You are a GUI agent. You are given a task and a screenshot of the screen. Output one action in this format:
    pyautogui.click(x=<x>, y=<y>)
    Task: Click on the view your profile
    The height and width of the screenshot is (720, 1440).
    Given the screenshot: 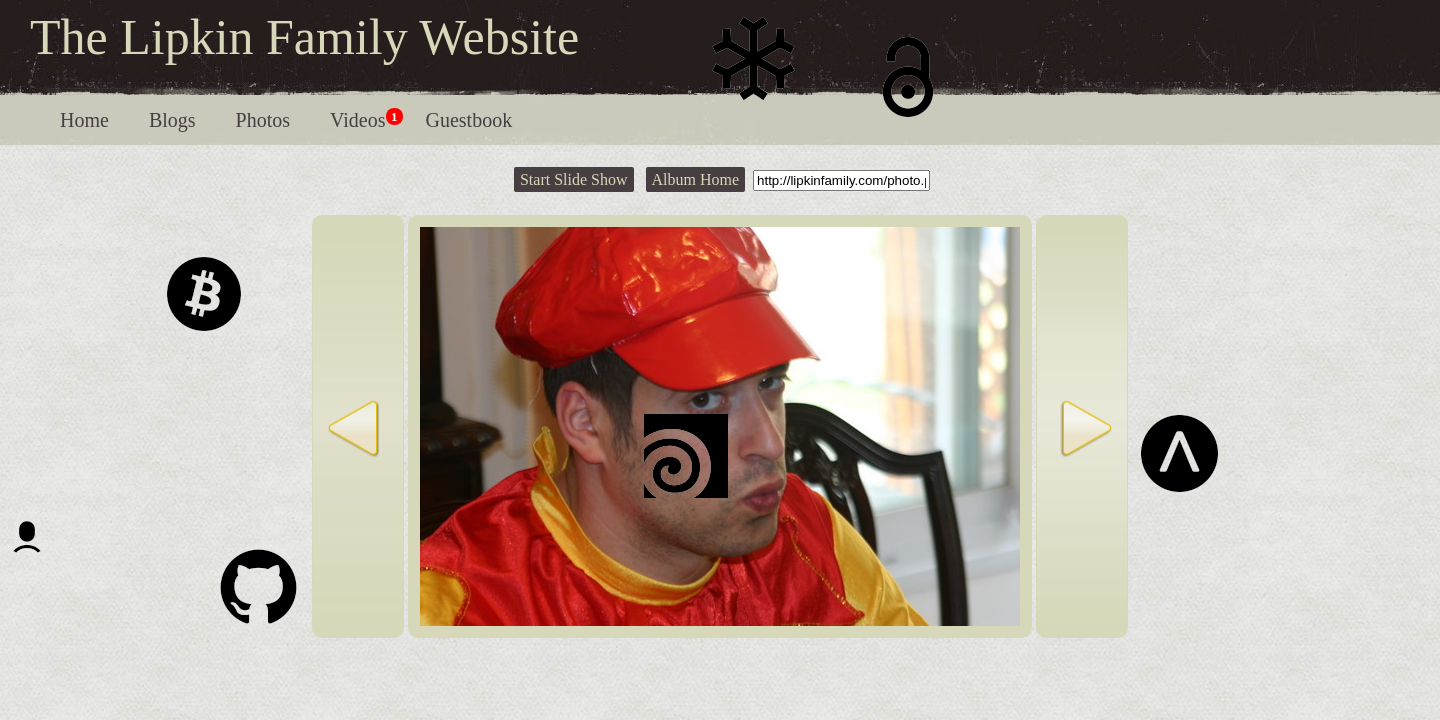 What is the action you would take?
    pyautogui.click(x=27, y=537)
    